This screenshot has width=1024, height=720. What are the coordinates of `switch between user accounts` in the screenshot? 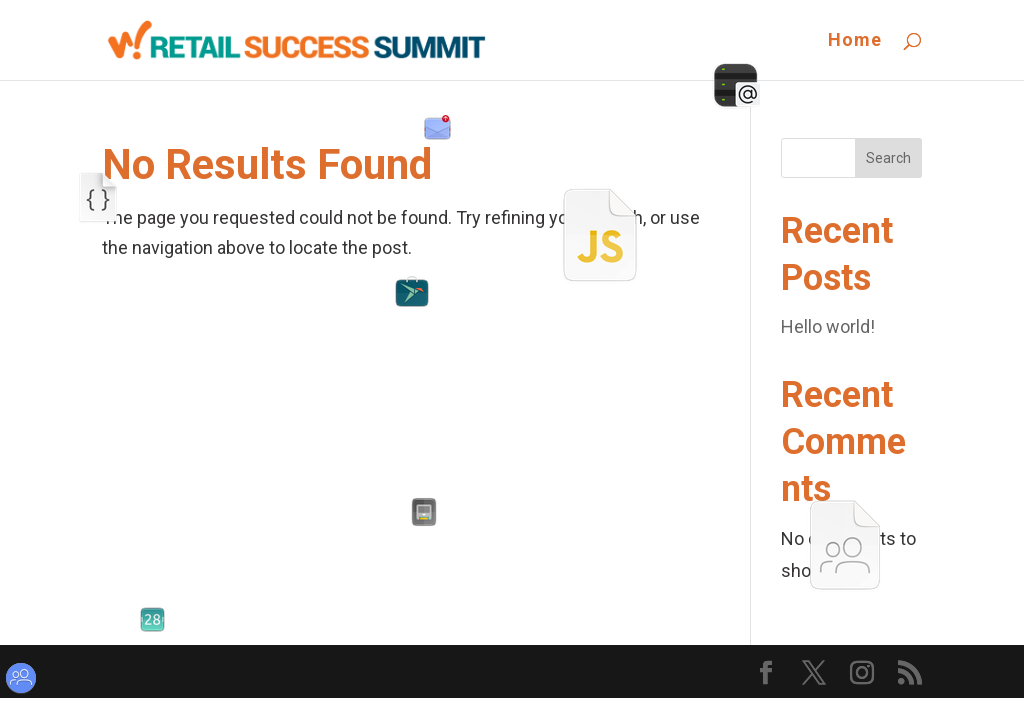 It's located at (21, 678).